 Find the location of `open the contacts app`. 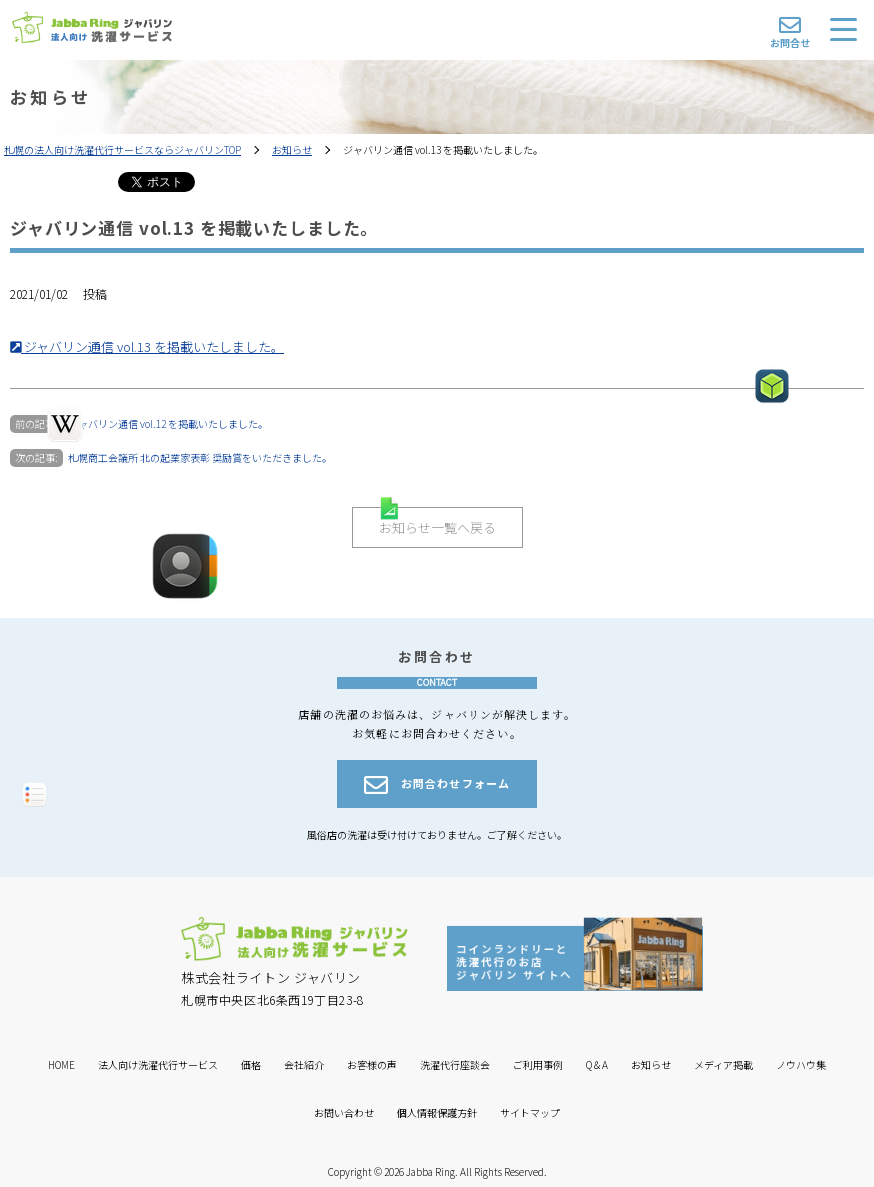

open the contacts app is located at coordinates (185, 566).